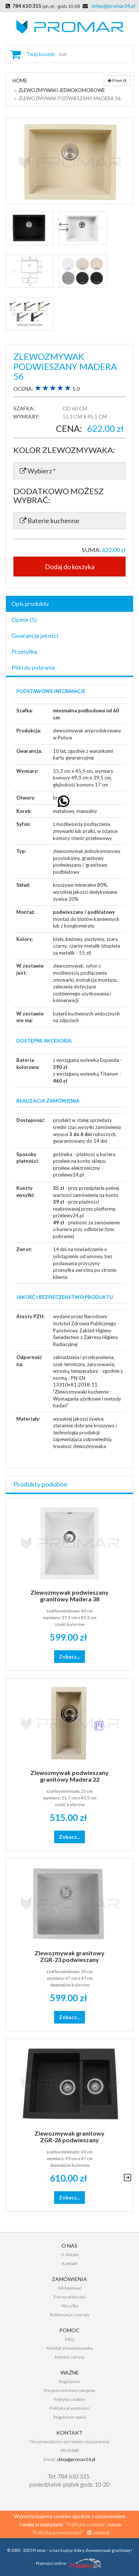 The width and height of the screenshot is (139, 2576). I want to click on swap or exchange items, so click(64, 227).